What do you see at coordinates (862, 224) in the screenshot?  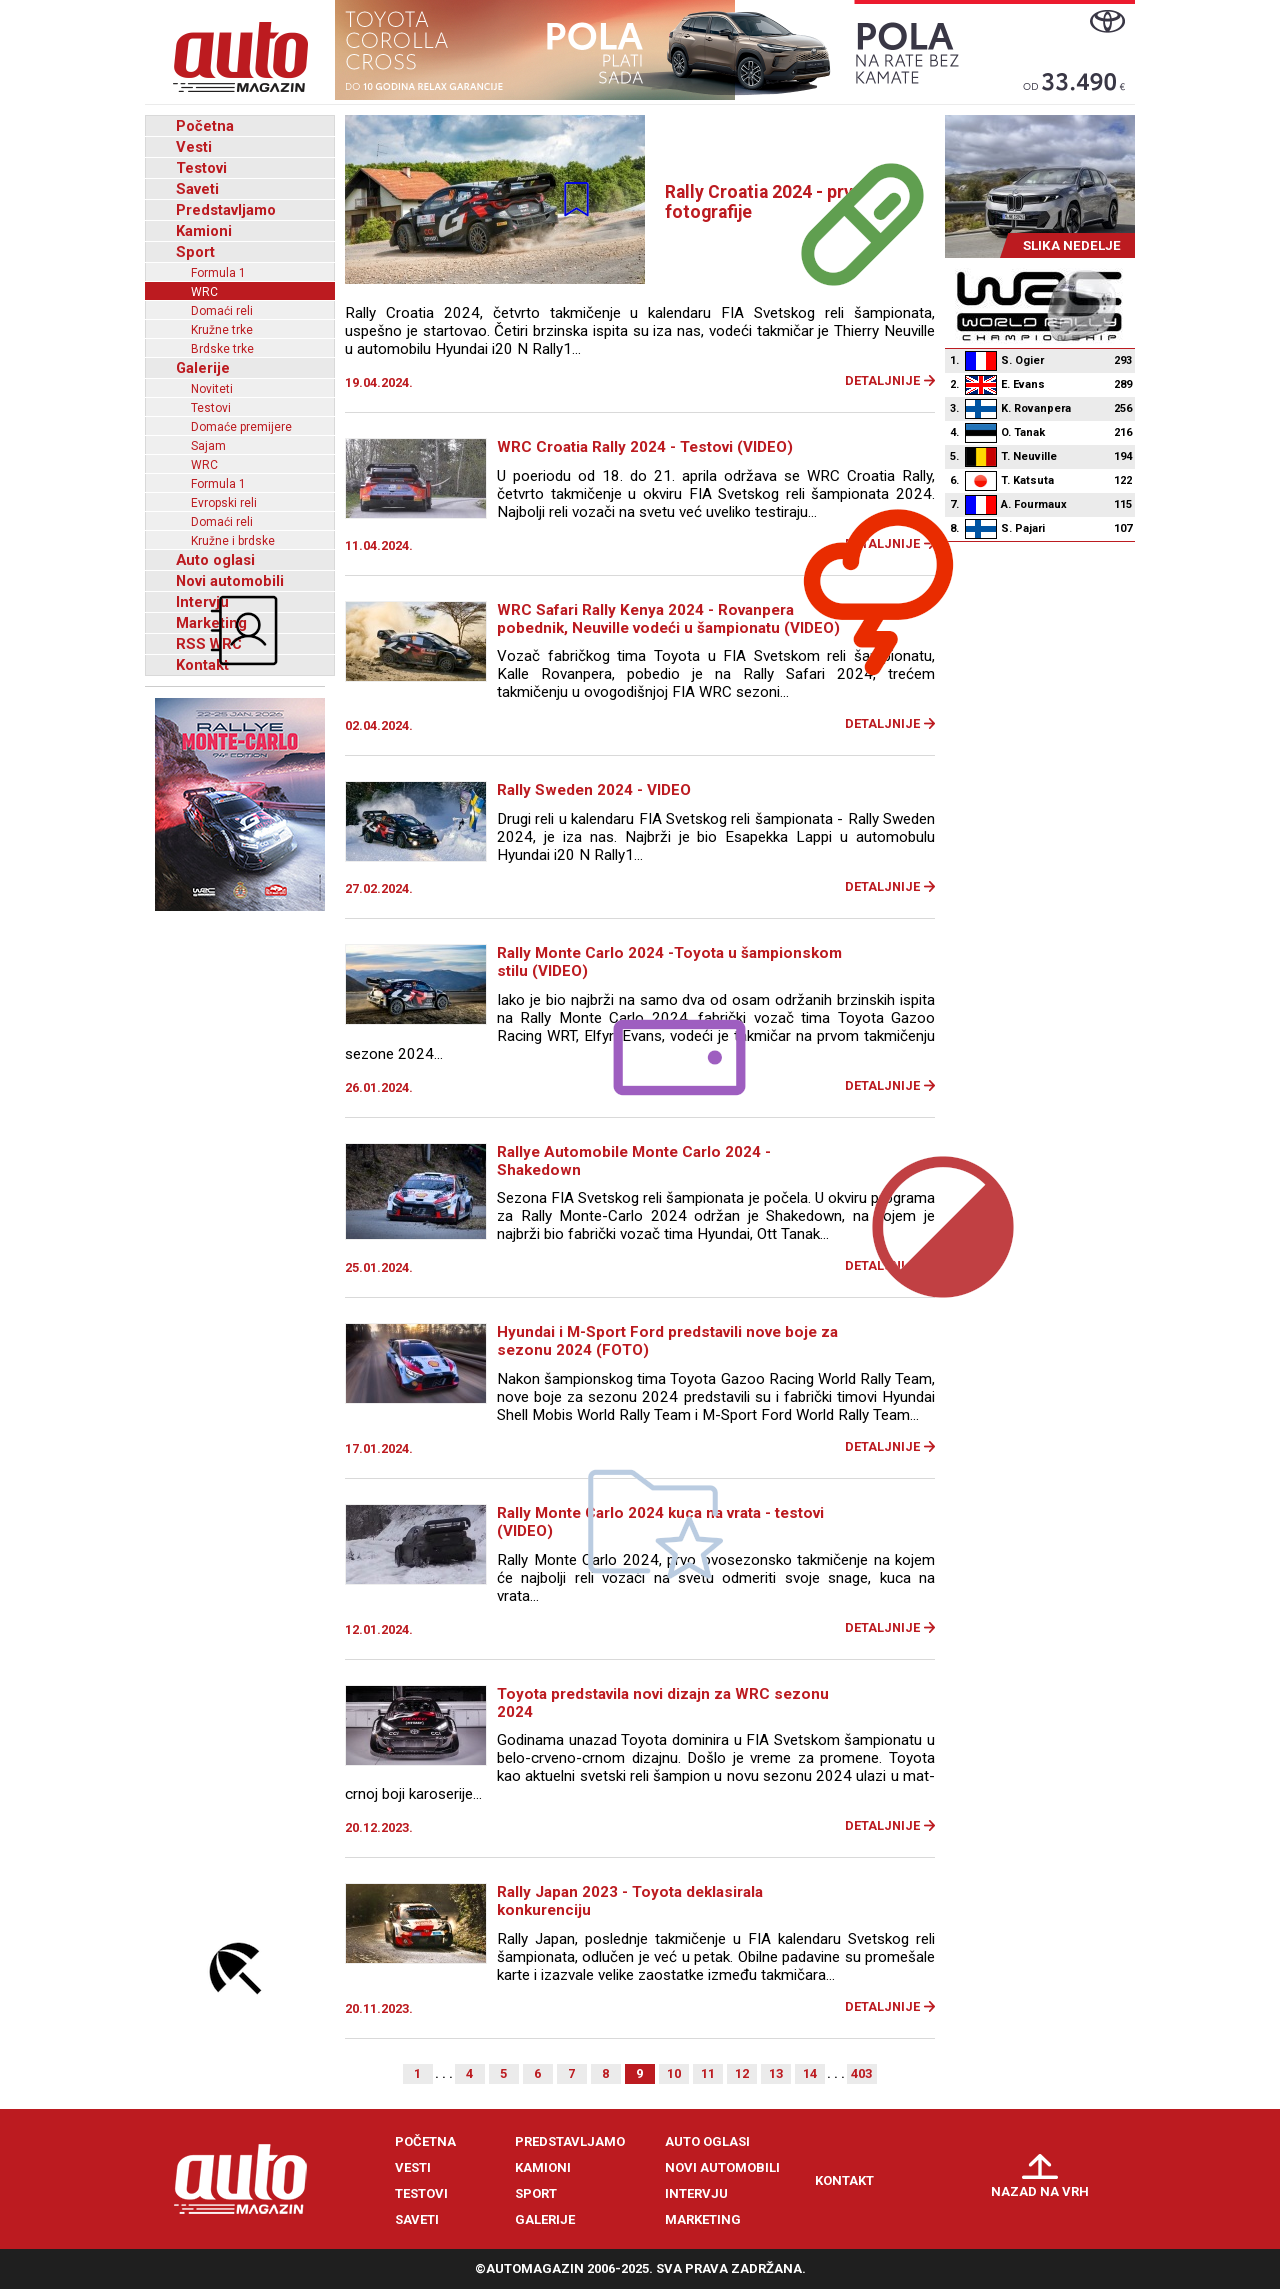 I see `access medication reminders` at bounding box center [862, 224].